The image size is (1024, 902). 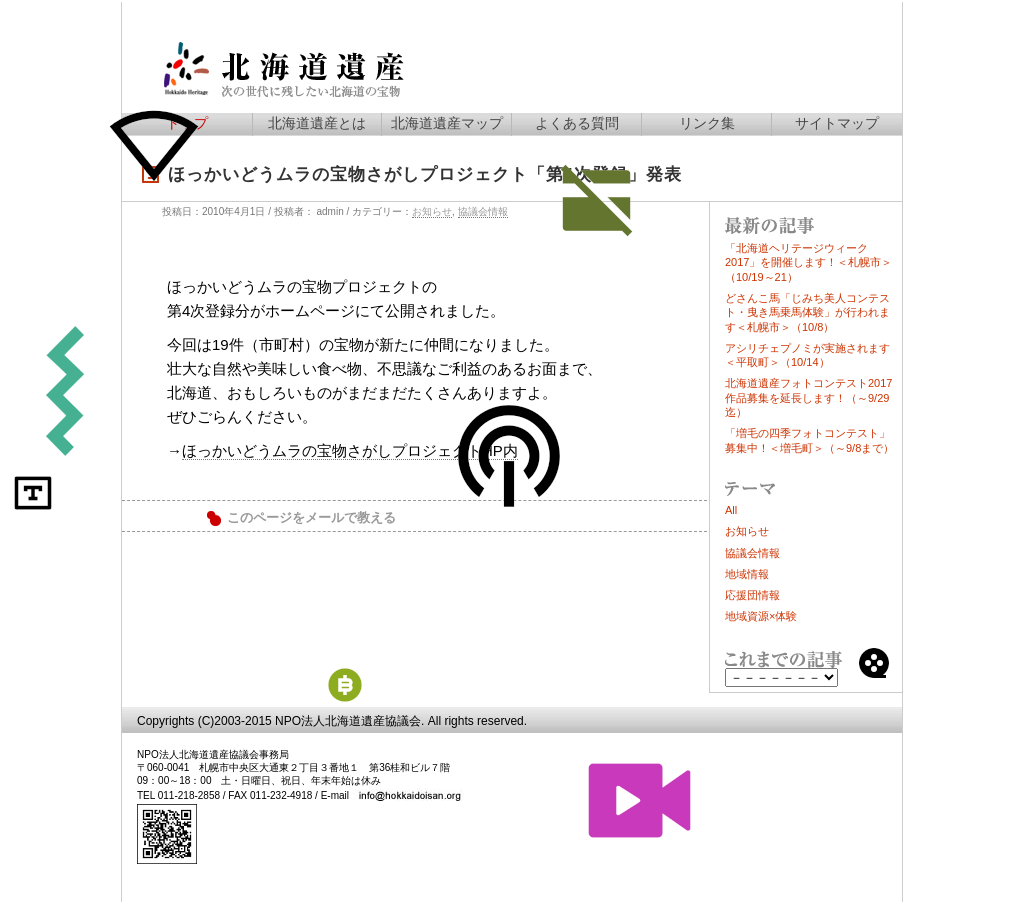 What do you see at coordinates (639, 800) in the screenshot?
I see `start a live video broadcast` at bounding box center [639, 800].